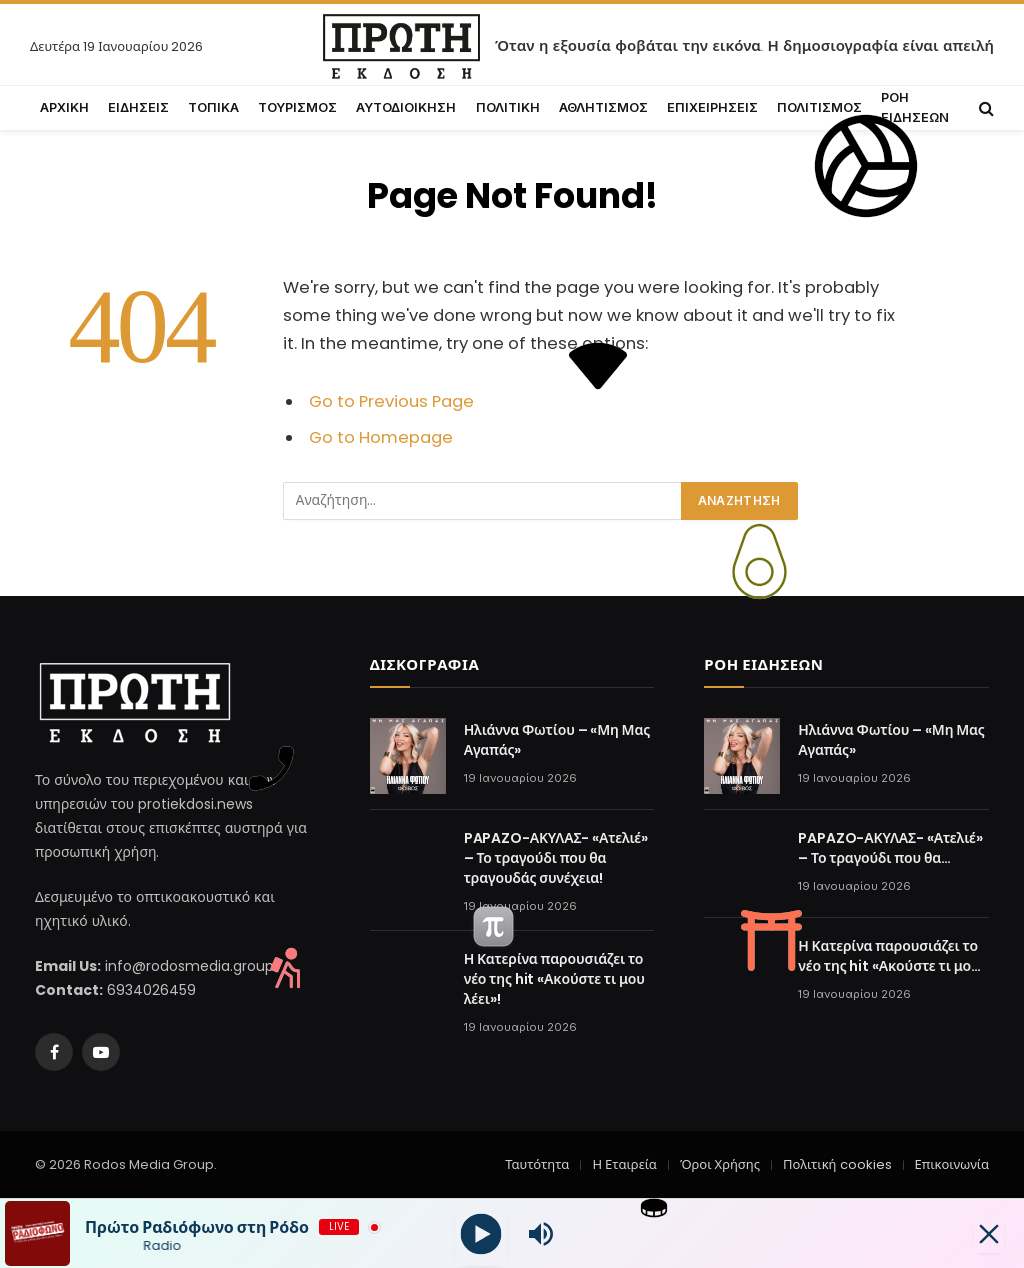 Image resolution: width=1024 pixels, height=1268 pixels. What do you see at coordinates (771, 940) in the screenshot?
I see `access japanese cultural content or settings` at bounding box center [771, 940].